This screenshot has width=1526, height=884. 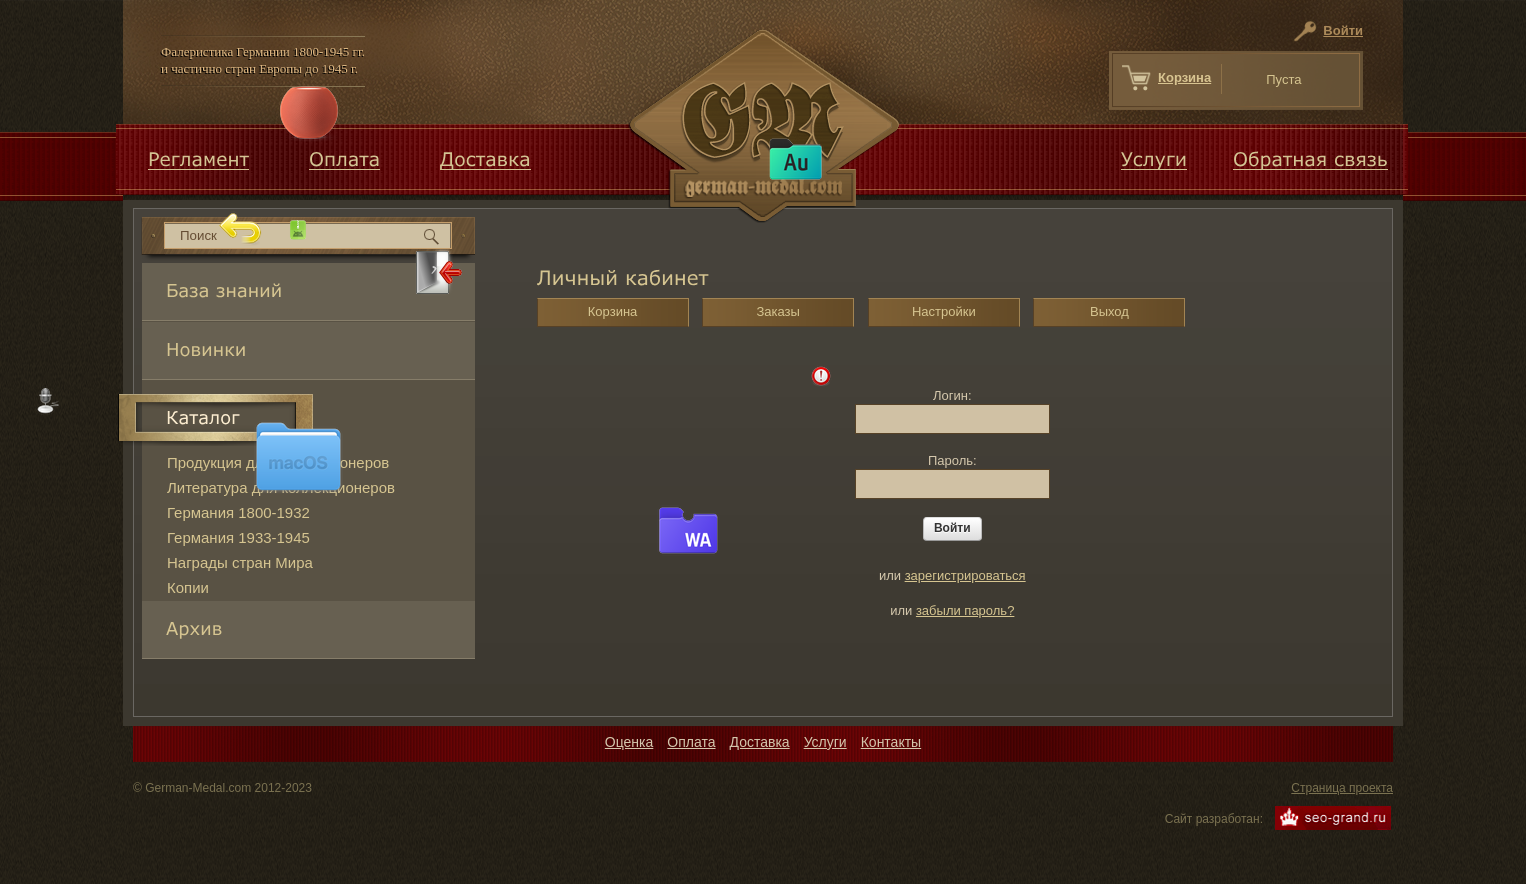 What do you see at coordinates (795, 160) in the screenshot?
I see `open Adobe Audition project files folder` at bounding box center [795, 160].